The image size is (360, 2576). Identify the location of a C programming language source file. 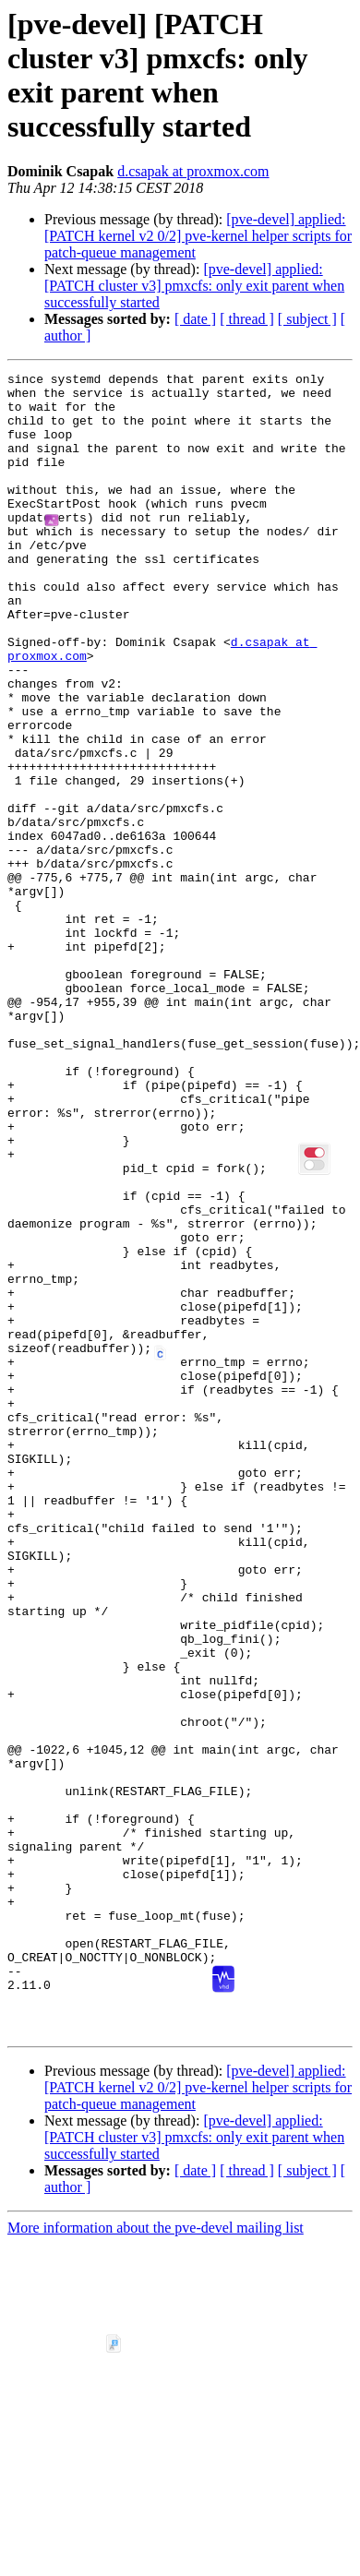
(160, 1352).